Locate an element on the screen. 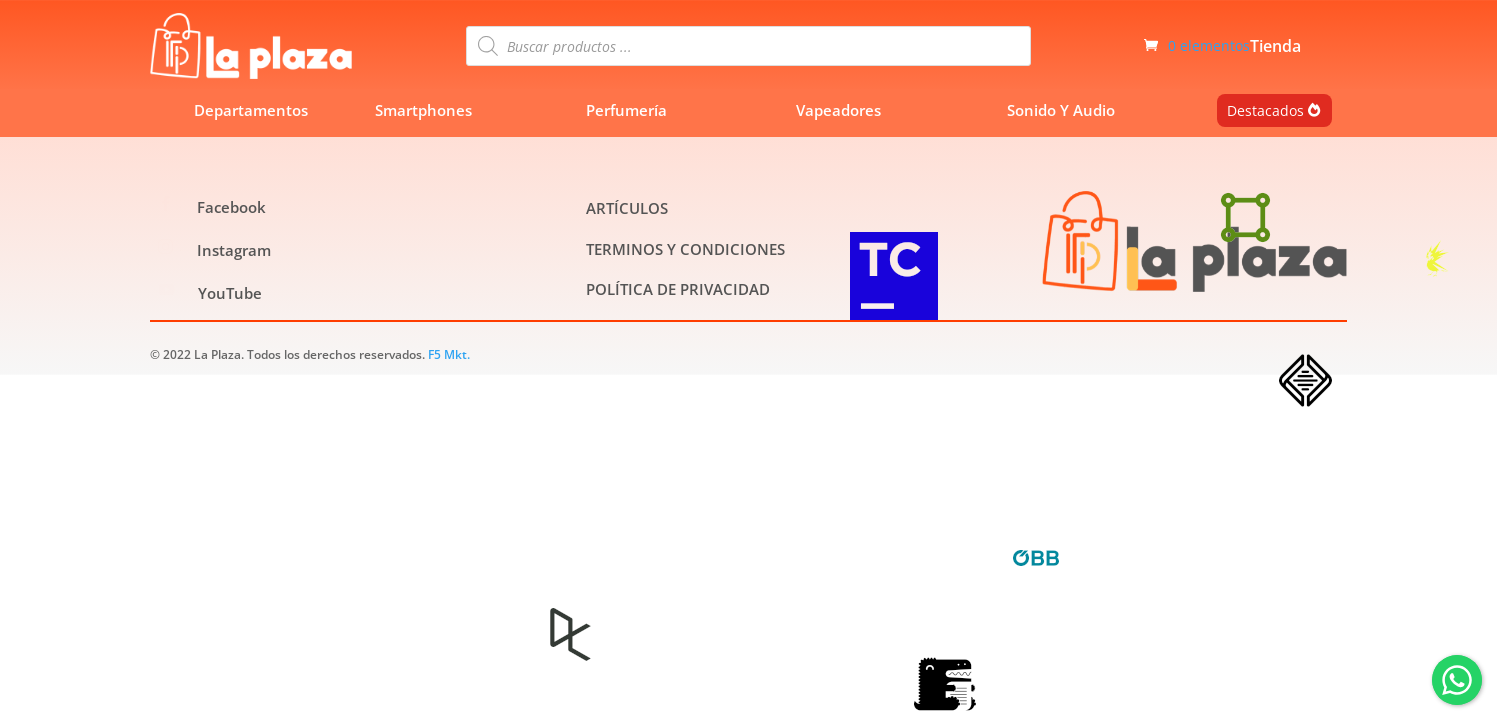 Image resolution: width=1497 pixels, height=720 pixels. open the DataCamp app is located at coordinates (570, 634).